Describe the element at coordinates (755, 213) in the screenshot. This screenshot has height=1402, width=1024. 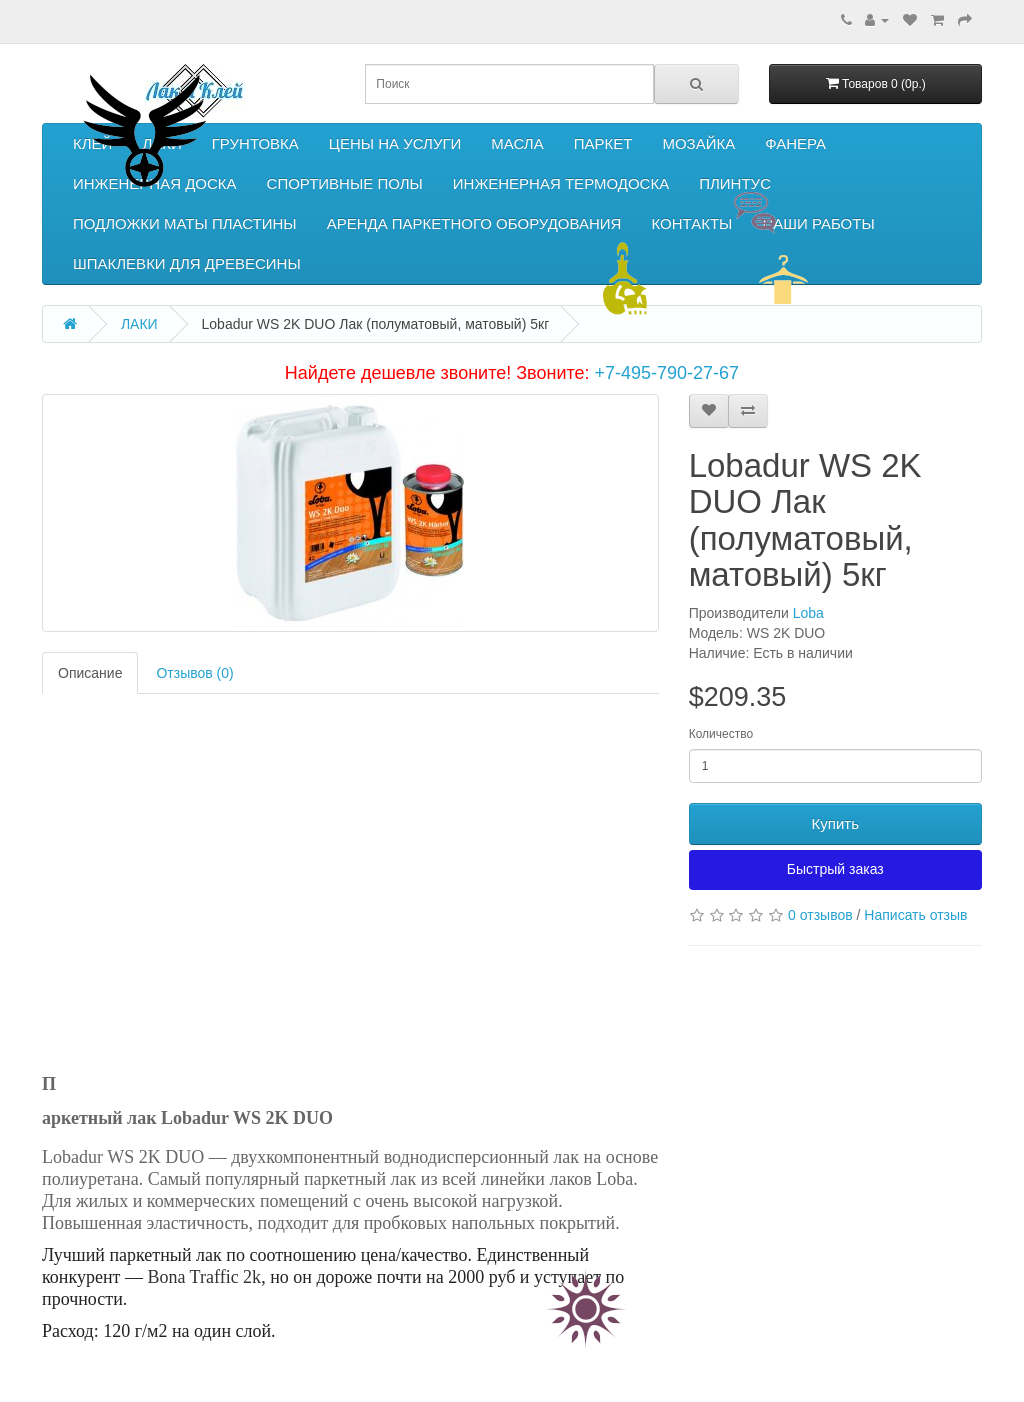
I see `open chat or messaging feature` at that location.